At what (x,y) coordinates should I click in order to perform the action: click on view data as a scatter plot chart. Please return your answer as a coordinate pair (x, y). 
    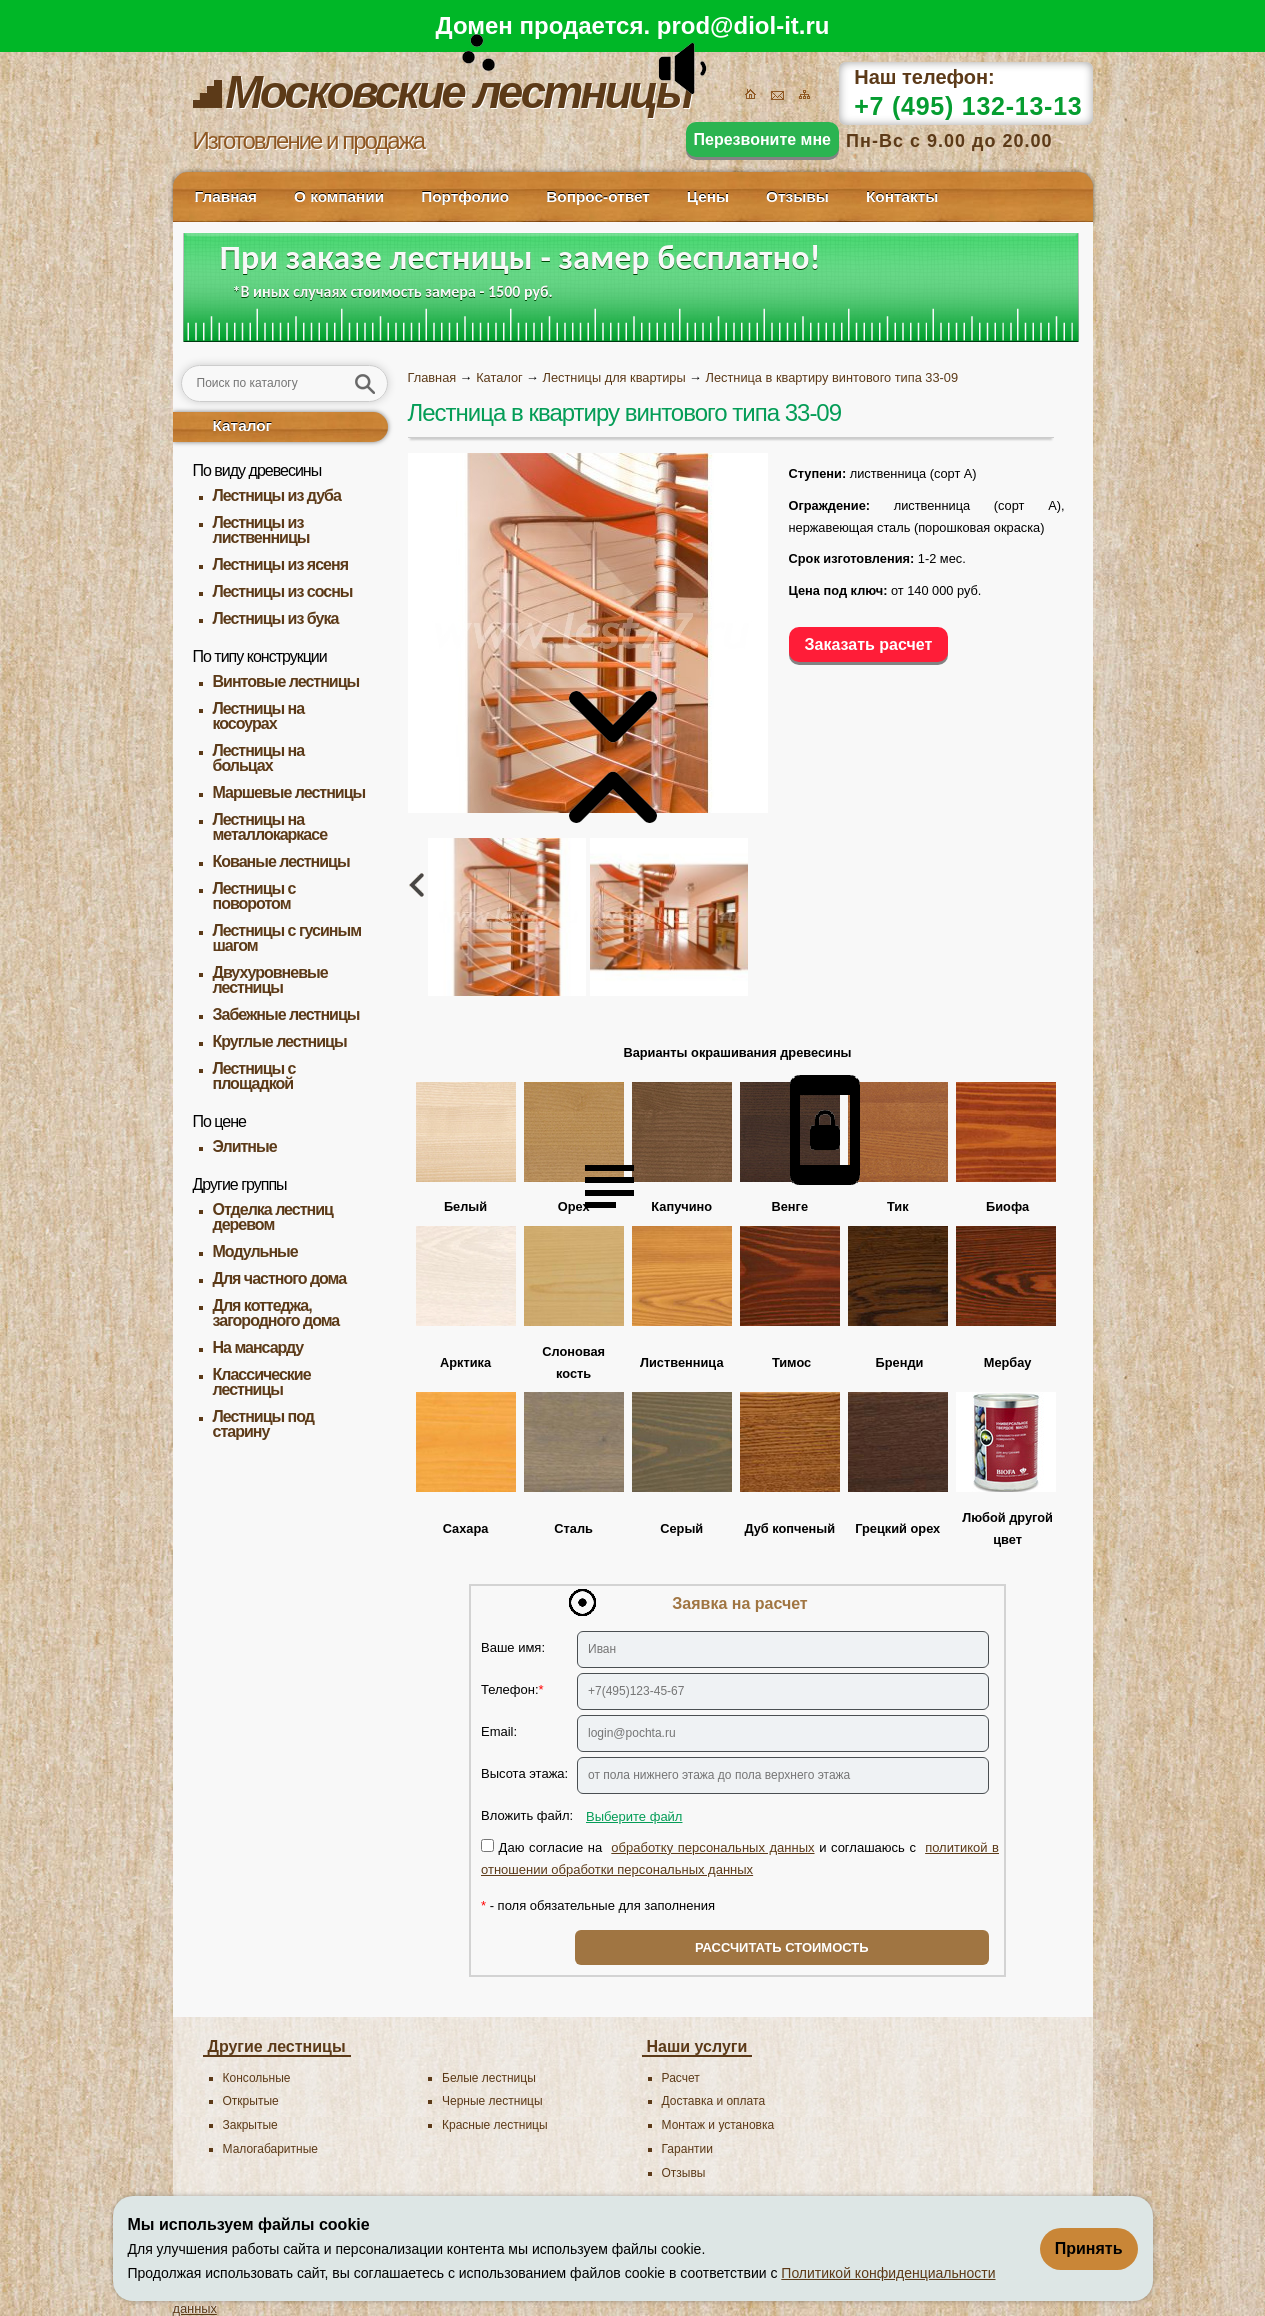
    Looking at the image, I should click on (479, 53).